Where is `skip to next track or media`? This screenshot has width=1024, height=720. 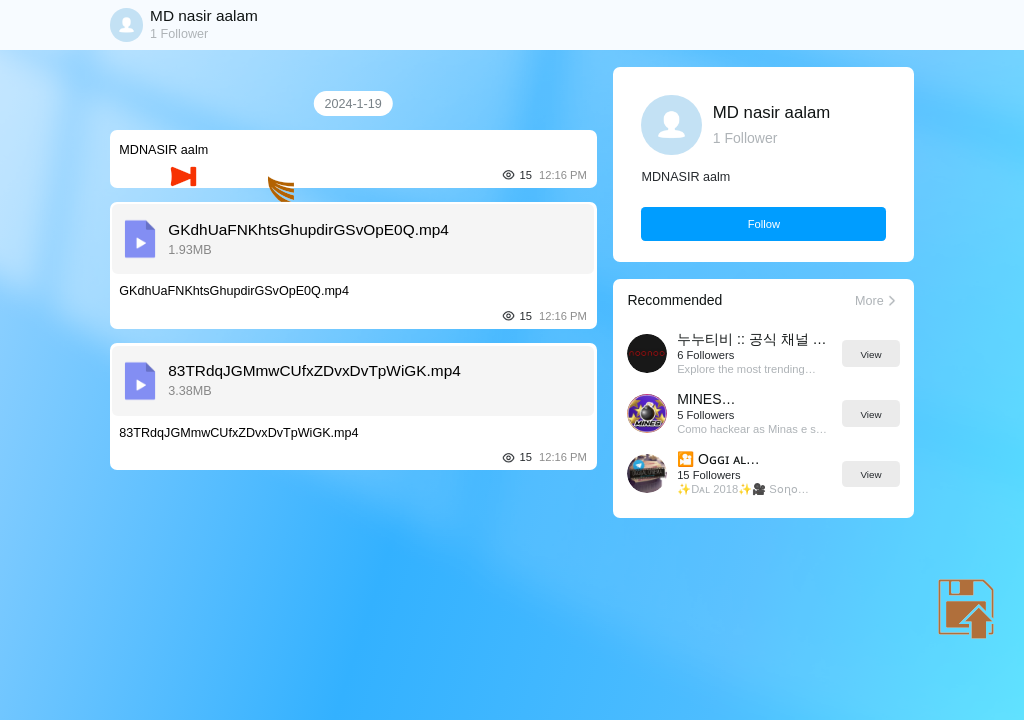
skip to next track or media is located at coordinates (183, 176).